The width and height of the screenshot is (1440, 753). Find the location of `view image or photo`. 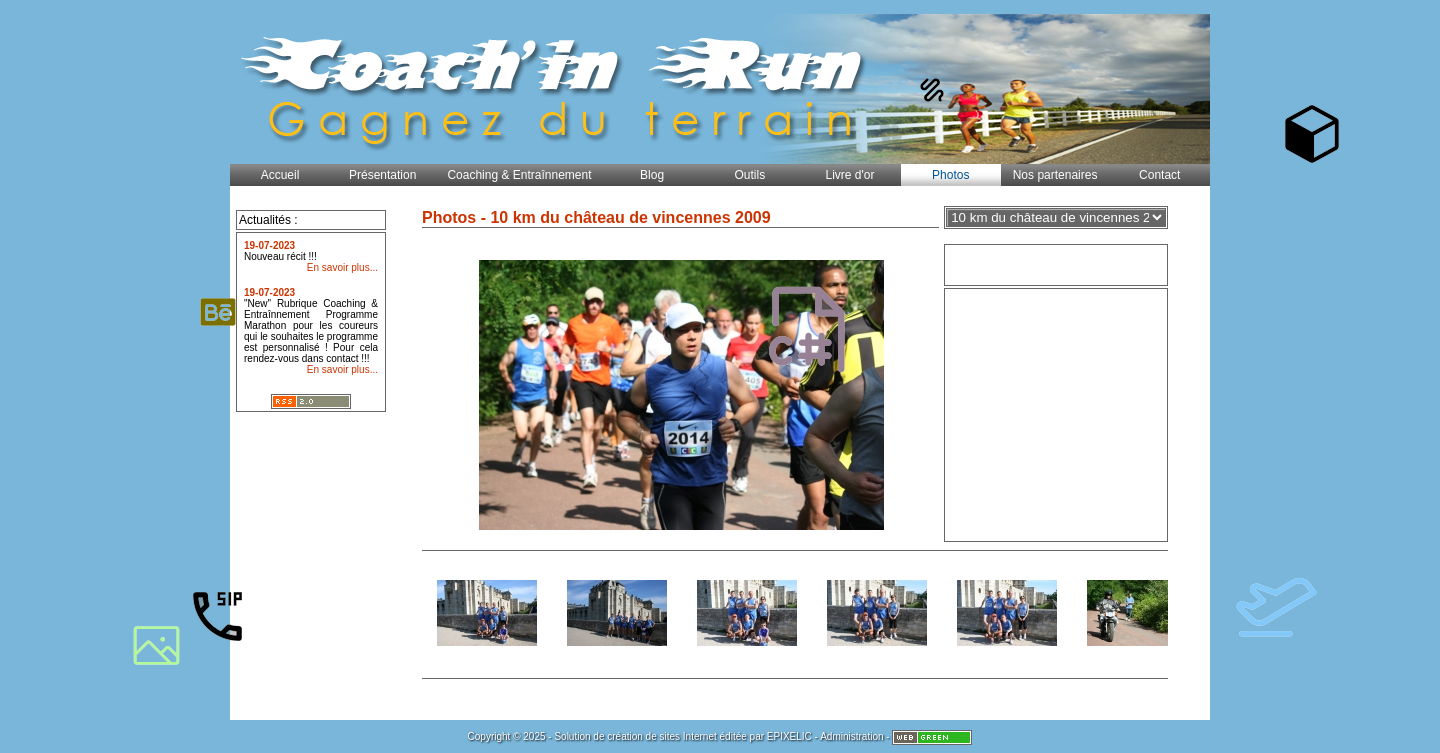

view image or photo is located at coordinates (156, 645).